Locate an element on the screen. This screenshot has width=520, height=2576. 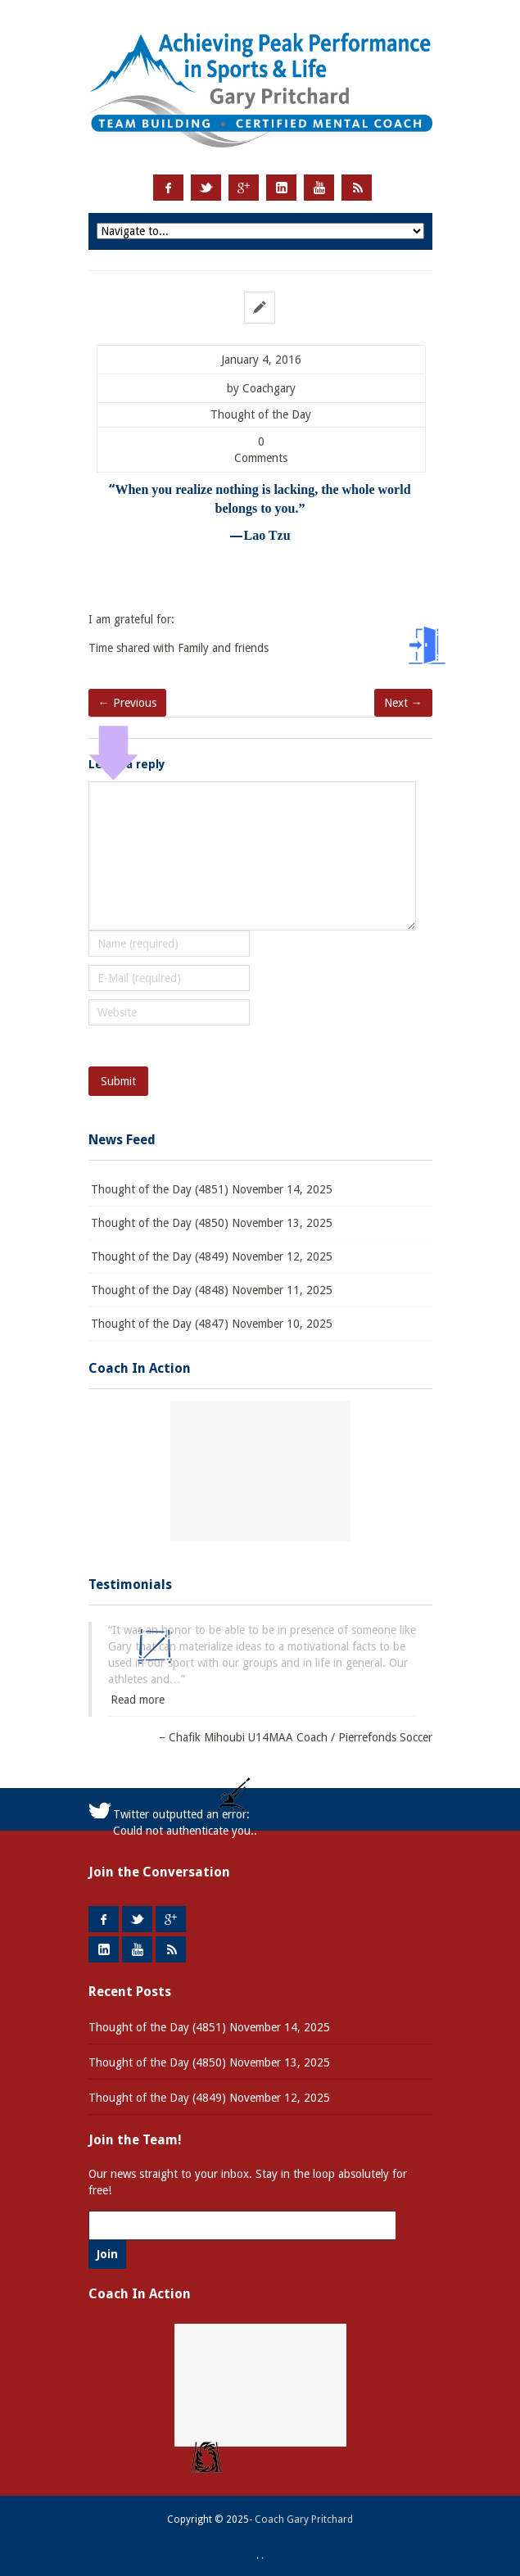
enter a magical portal or gateway is located at coordinates (206, 2457).